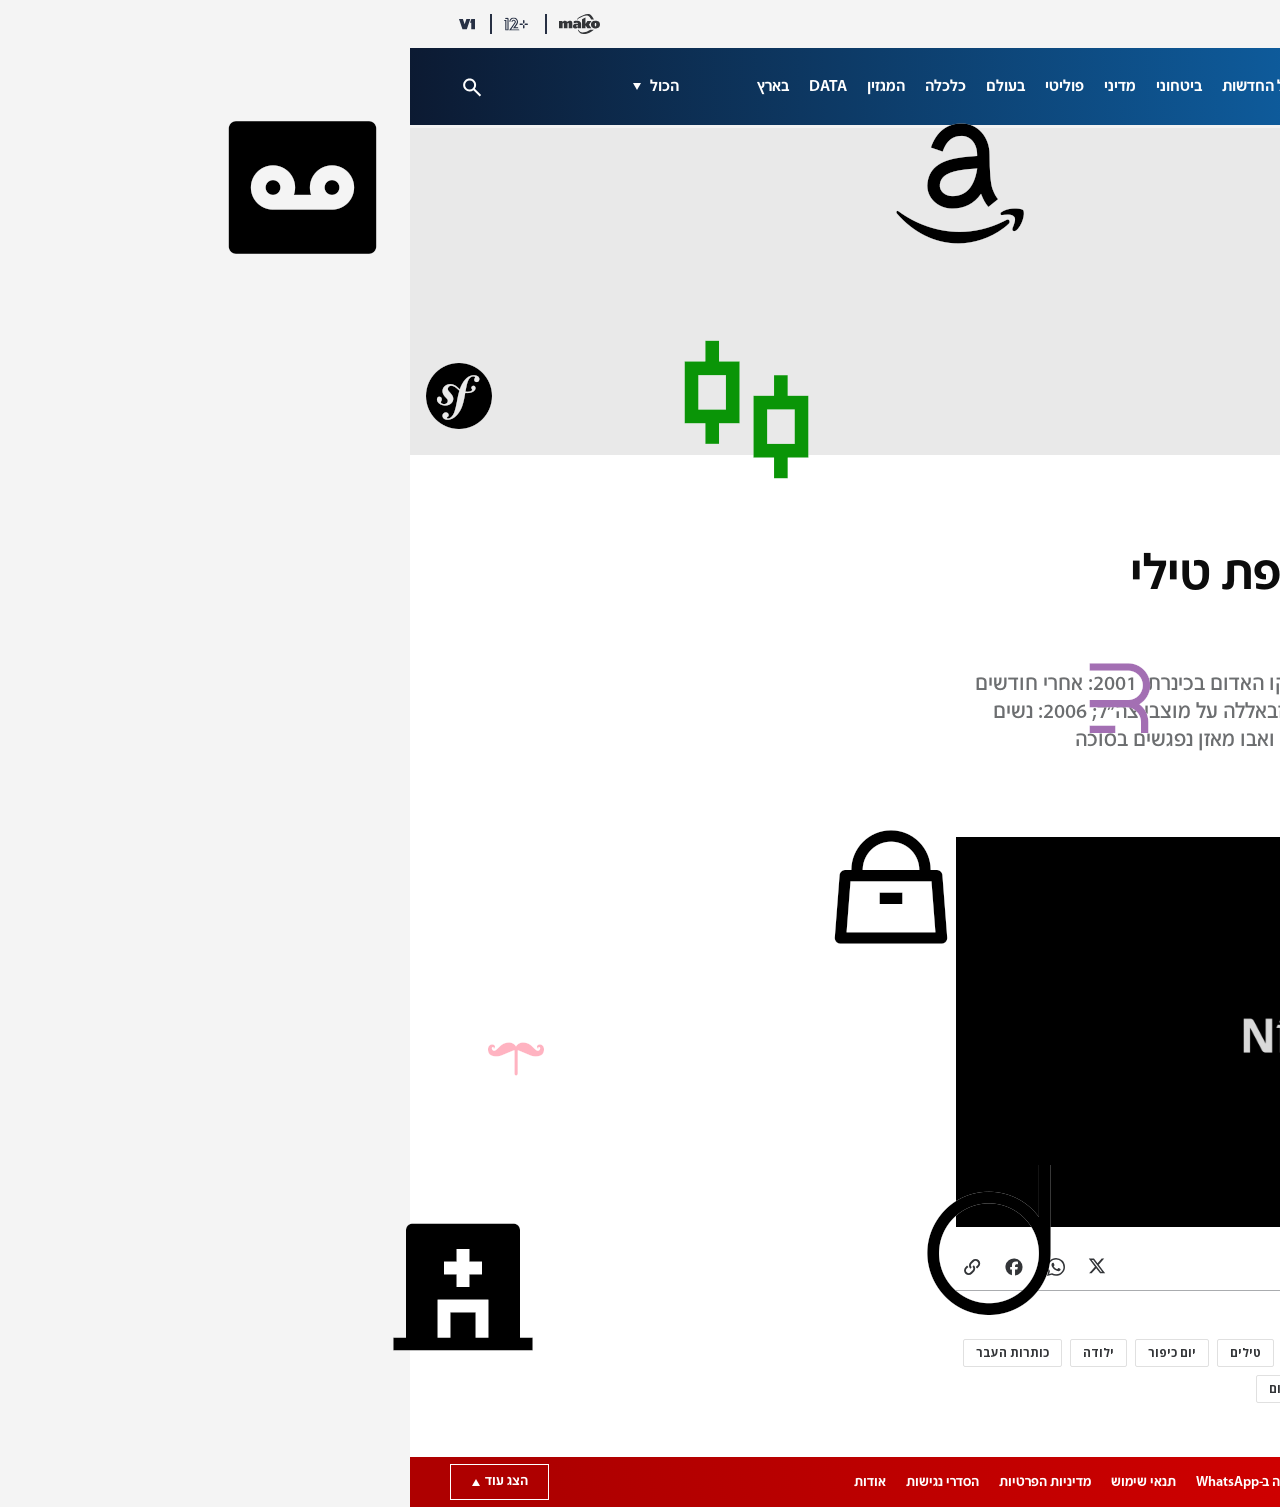  Describe the element at coordinates (1119, 700) in the screenshot. I see `remix run framework logo` at that location.